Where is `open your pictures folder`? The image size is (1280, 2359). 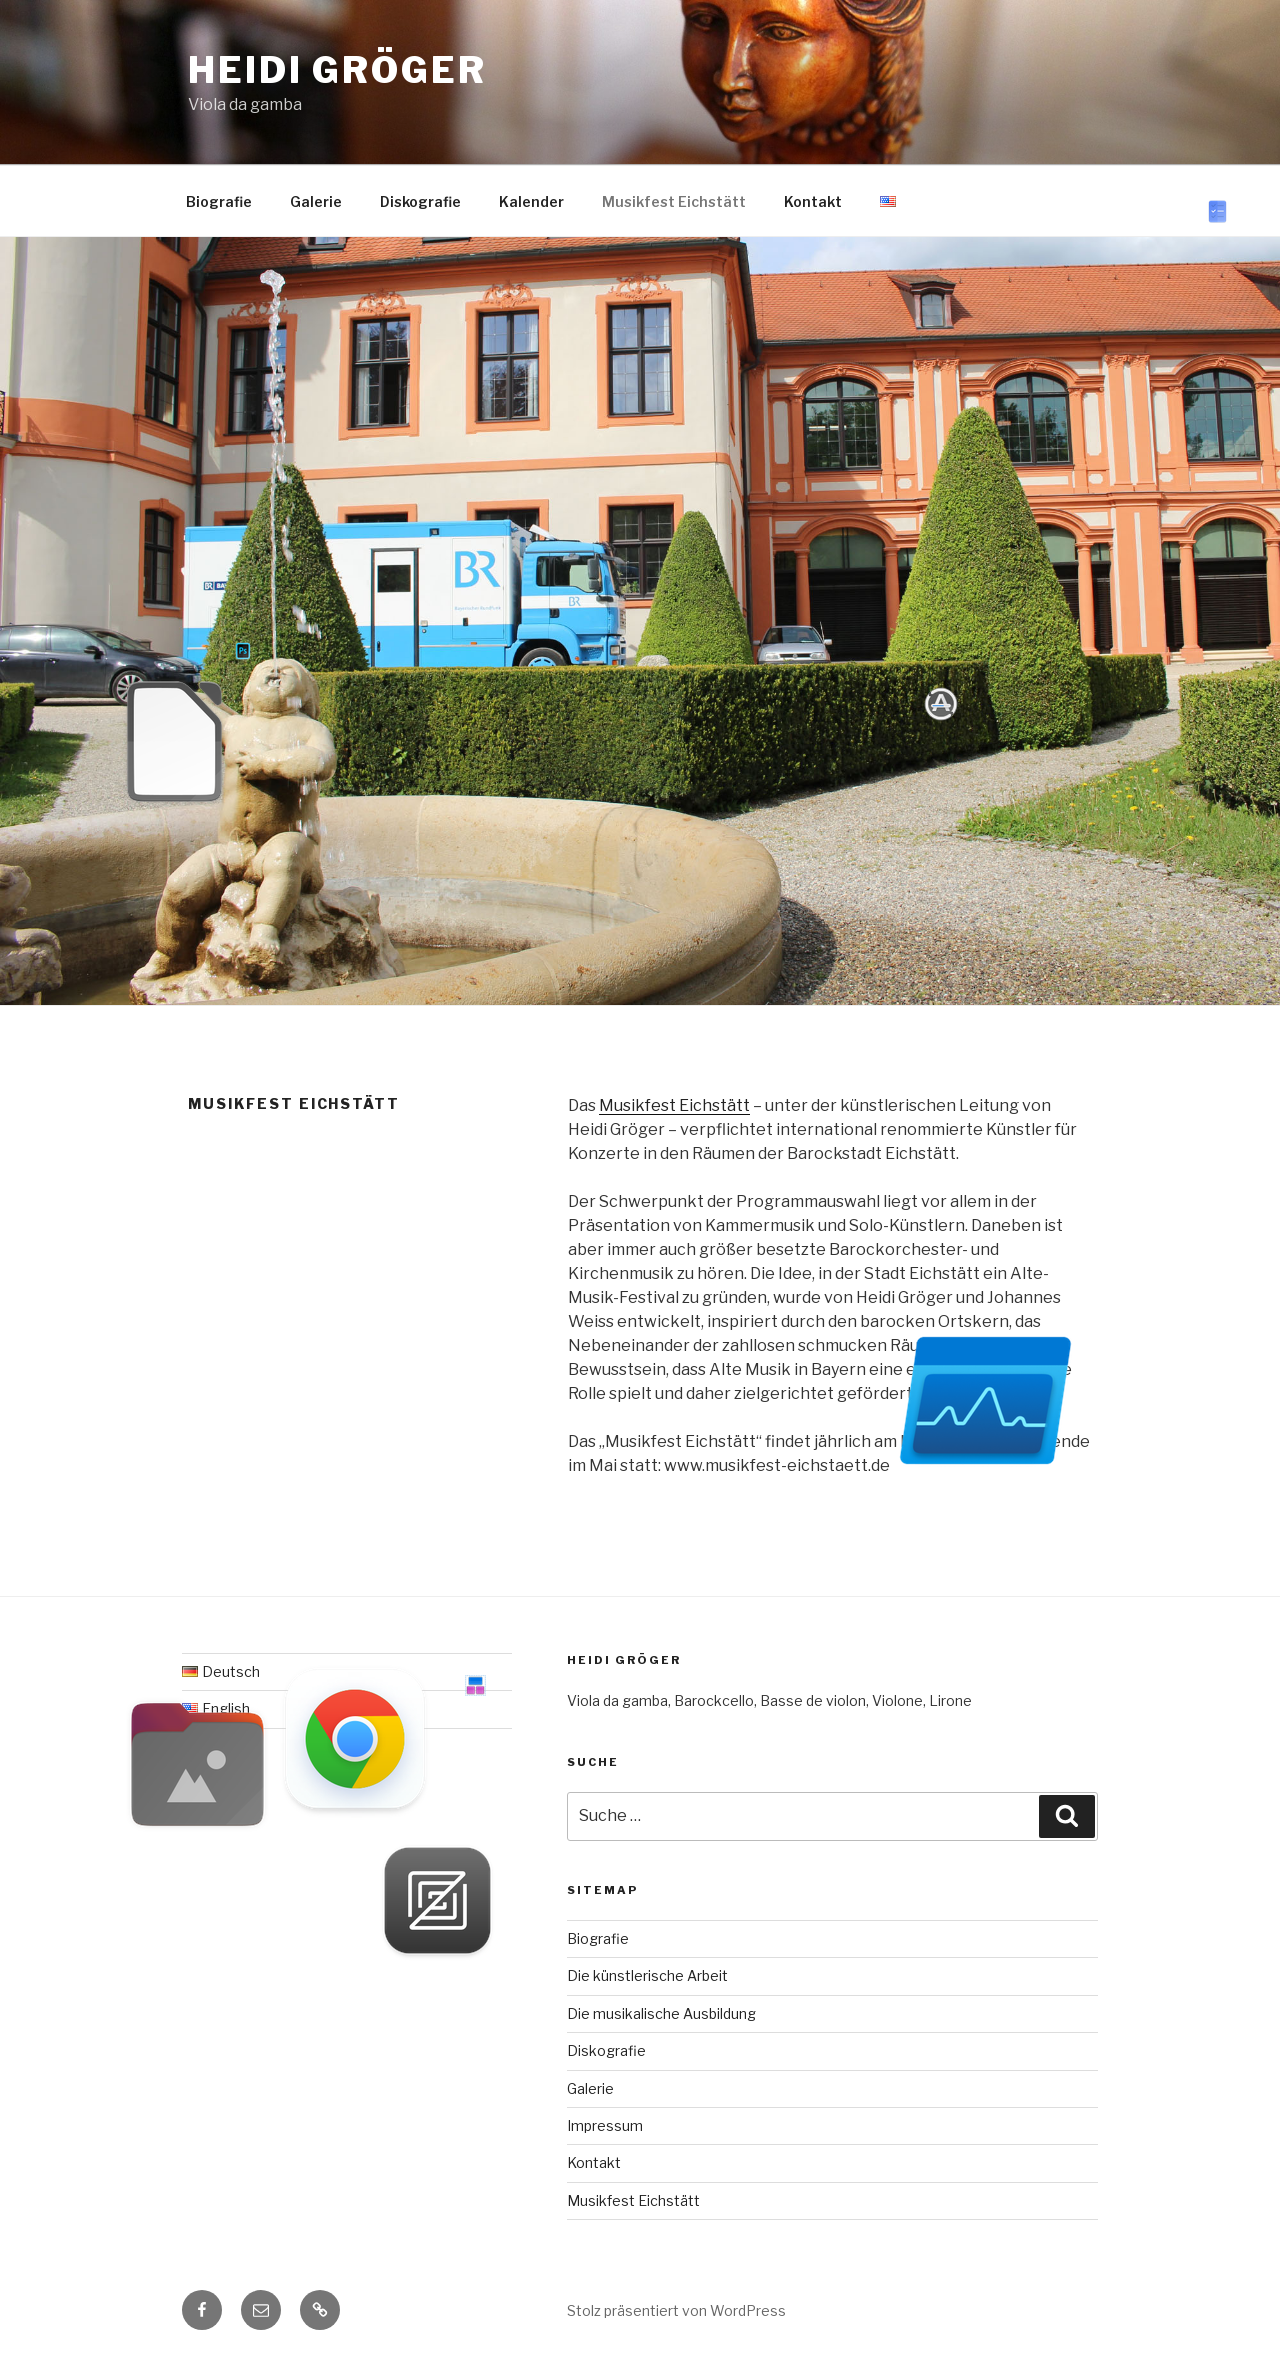 open your pictures folder is located at coordinates (197, 1764).